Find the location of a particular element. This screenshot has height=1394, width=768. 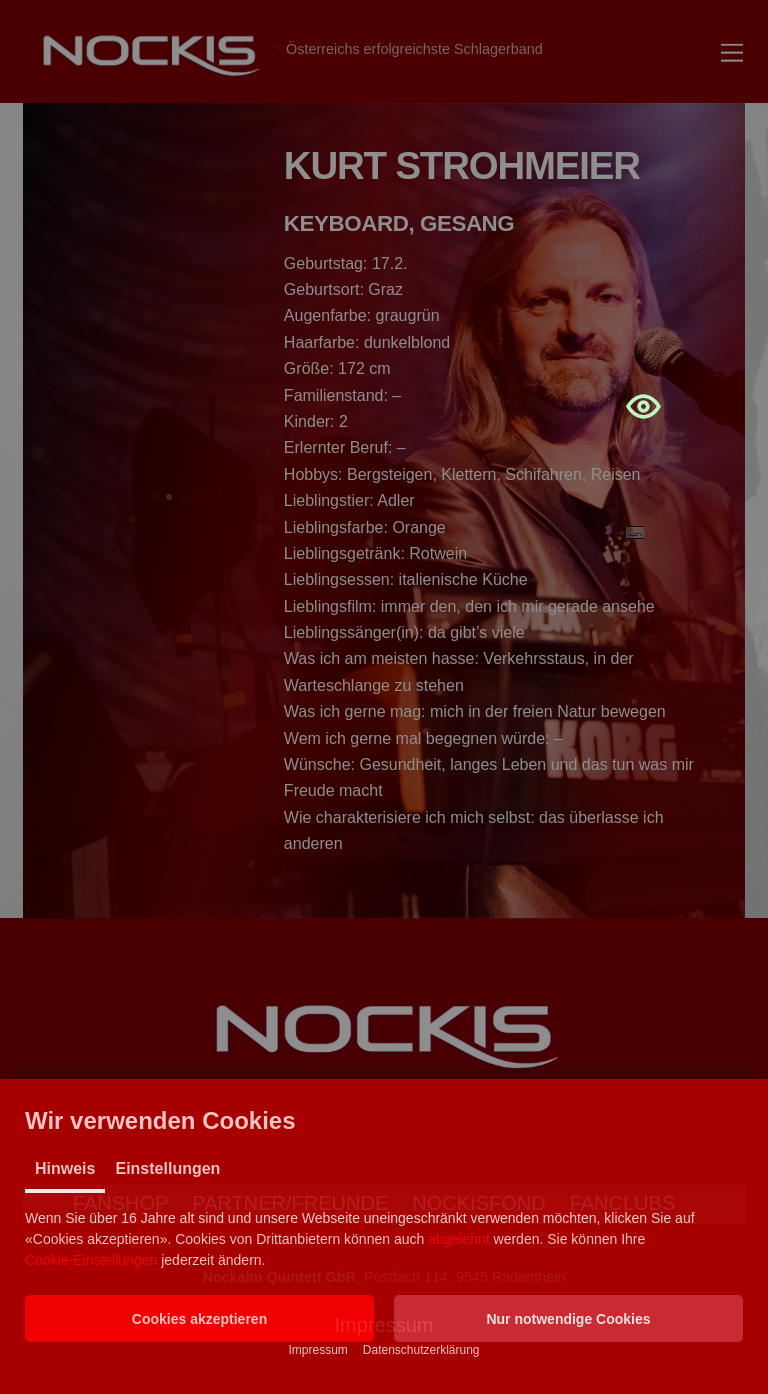

enable subtitles or closed captions is located at coordinates (635, 532).